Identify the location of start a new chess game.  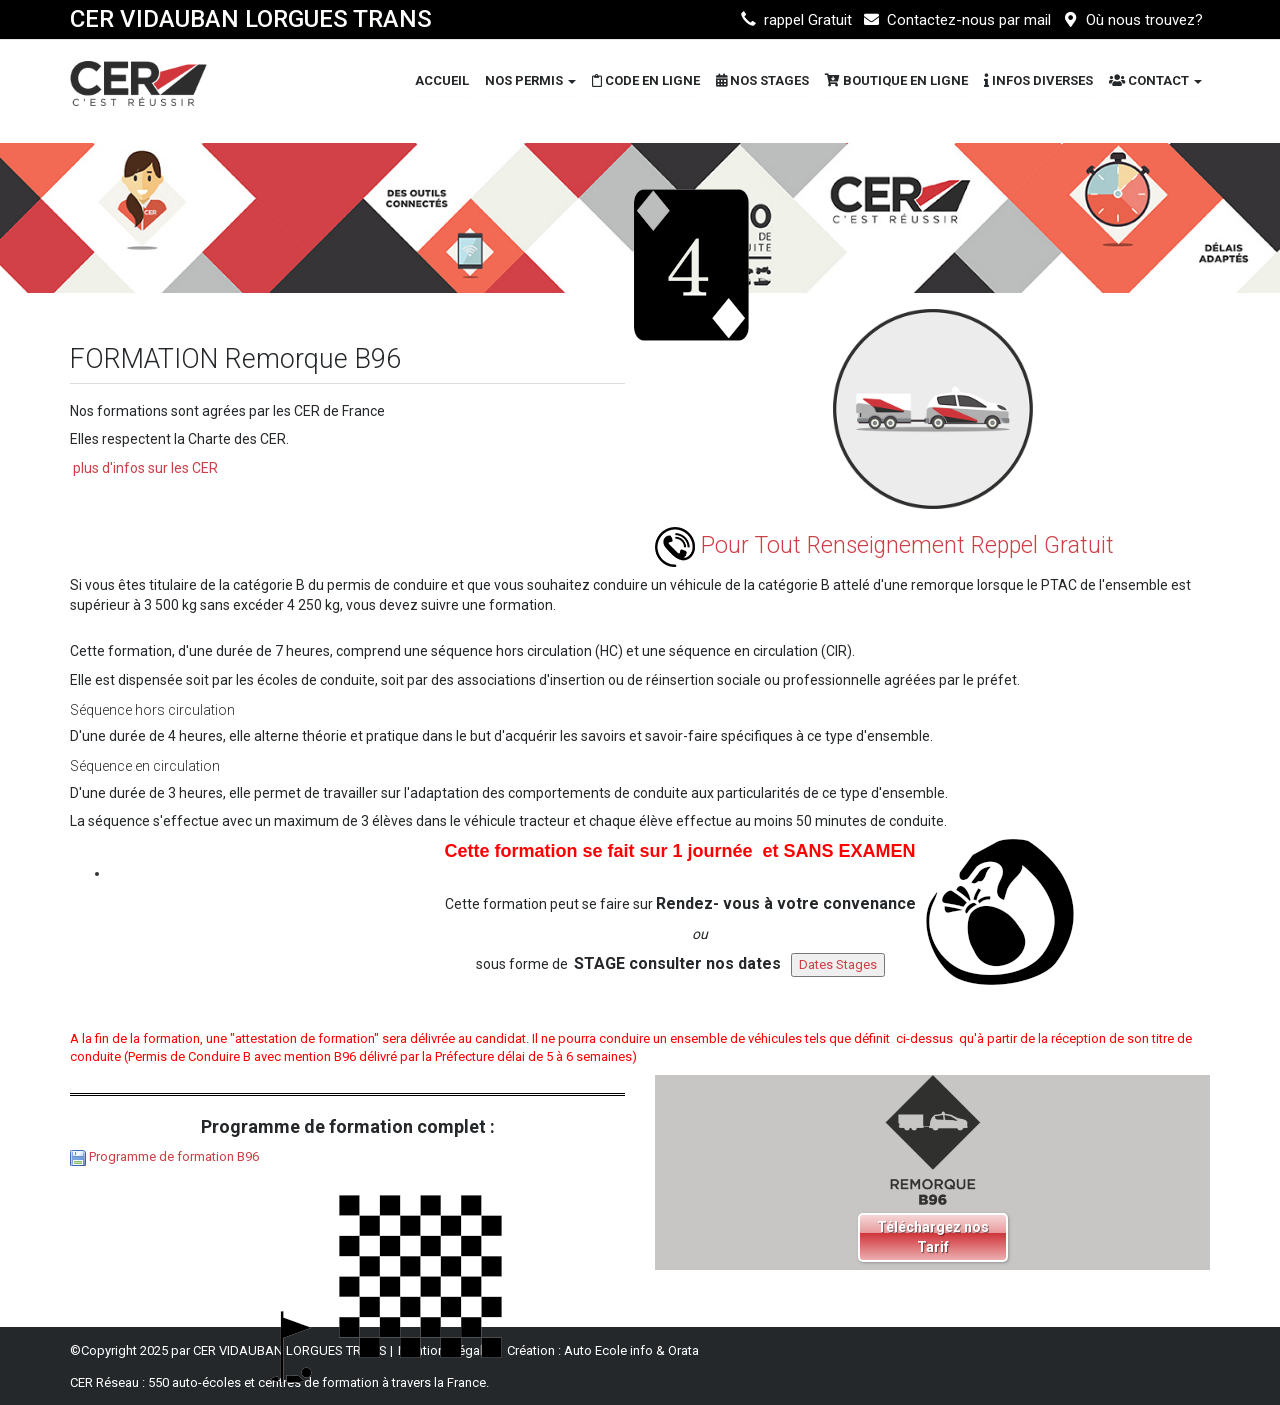
(420, 1276).